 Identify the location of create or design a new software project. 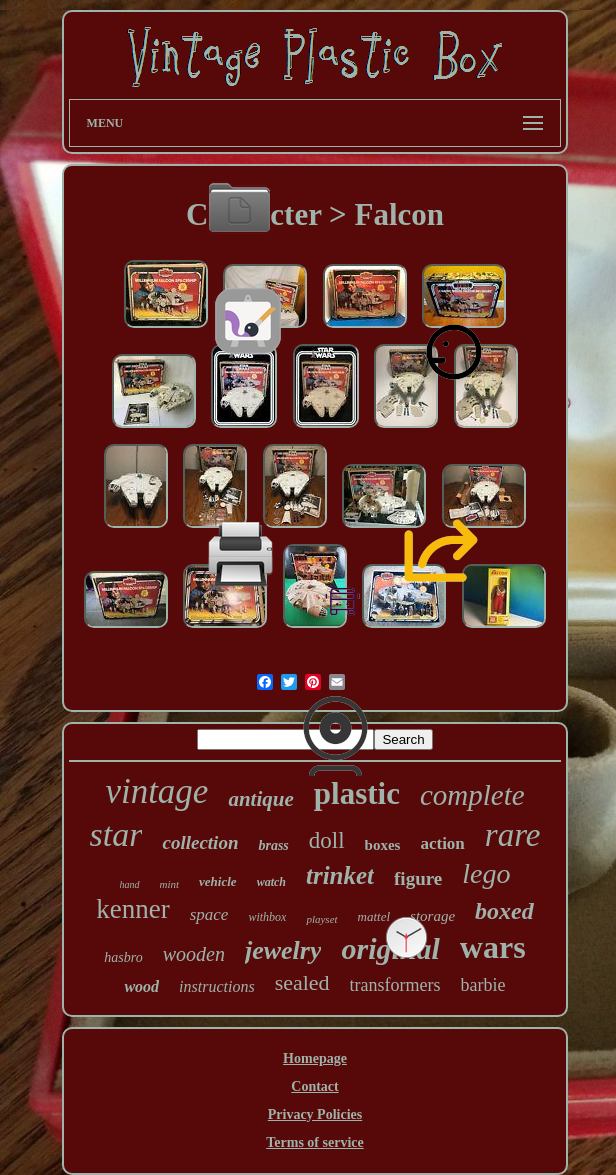
(248, 321).